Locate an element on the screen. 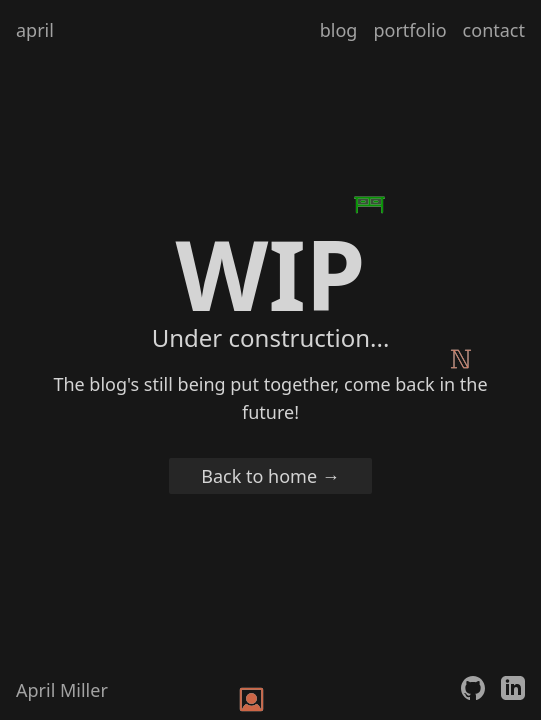 Image resolution: width=541 pixels, height=720 pixels. open Notion app is located at coordinates (461, 359).